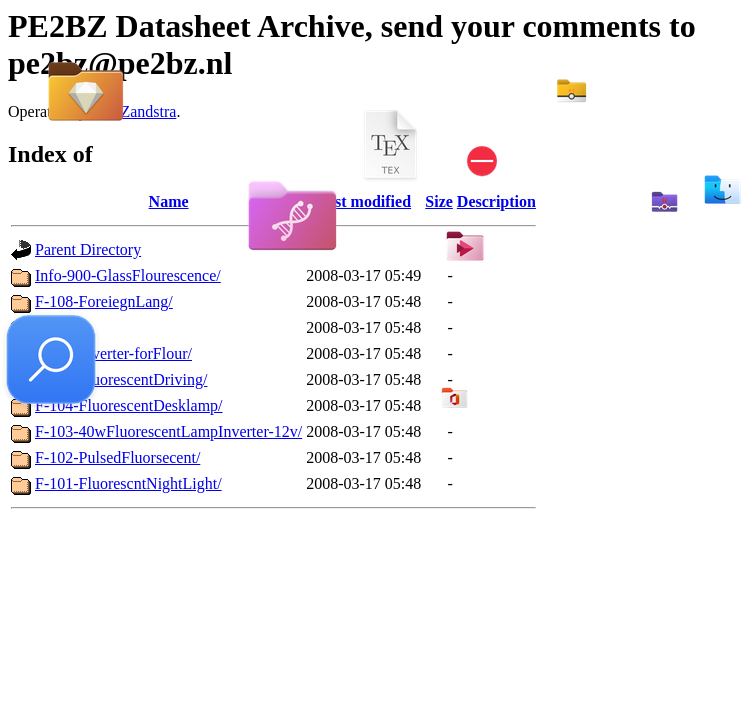 Image resolution: width=743 pixels, height=720 pixels. I want to click on open finder to browse files and folders, so click(722, 190).